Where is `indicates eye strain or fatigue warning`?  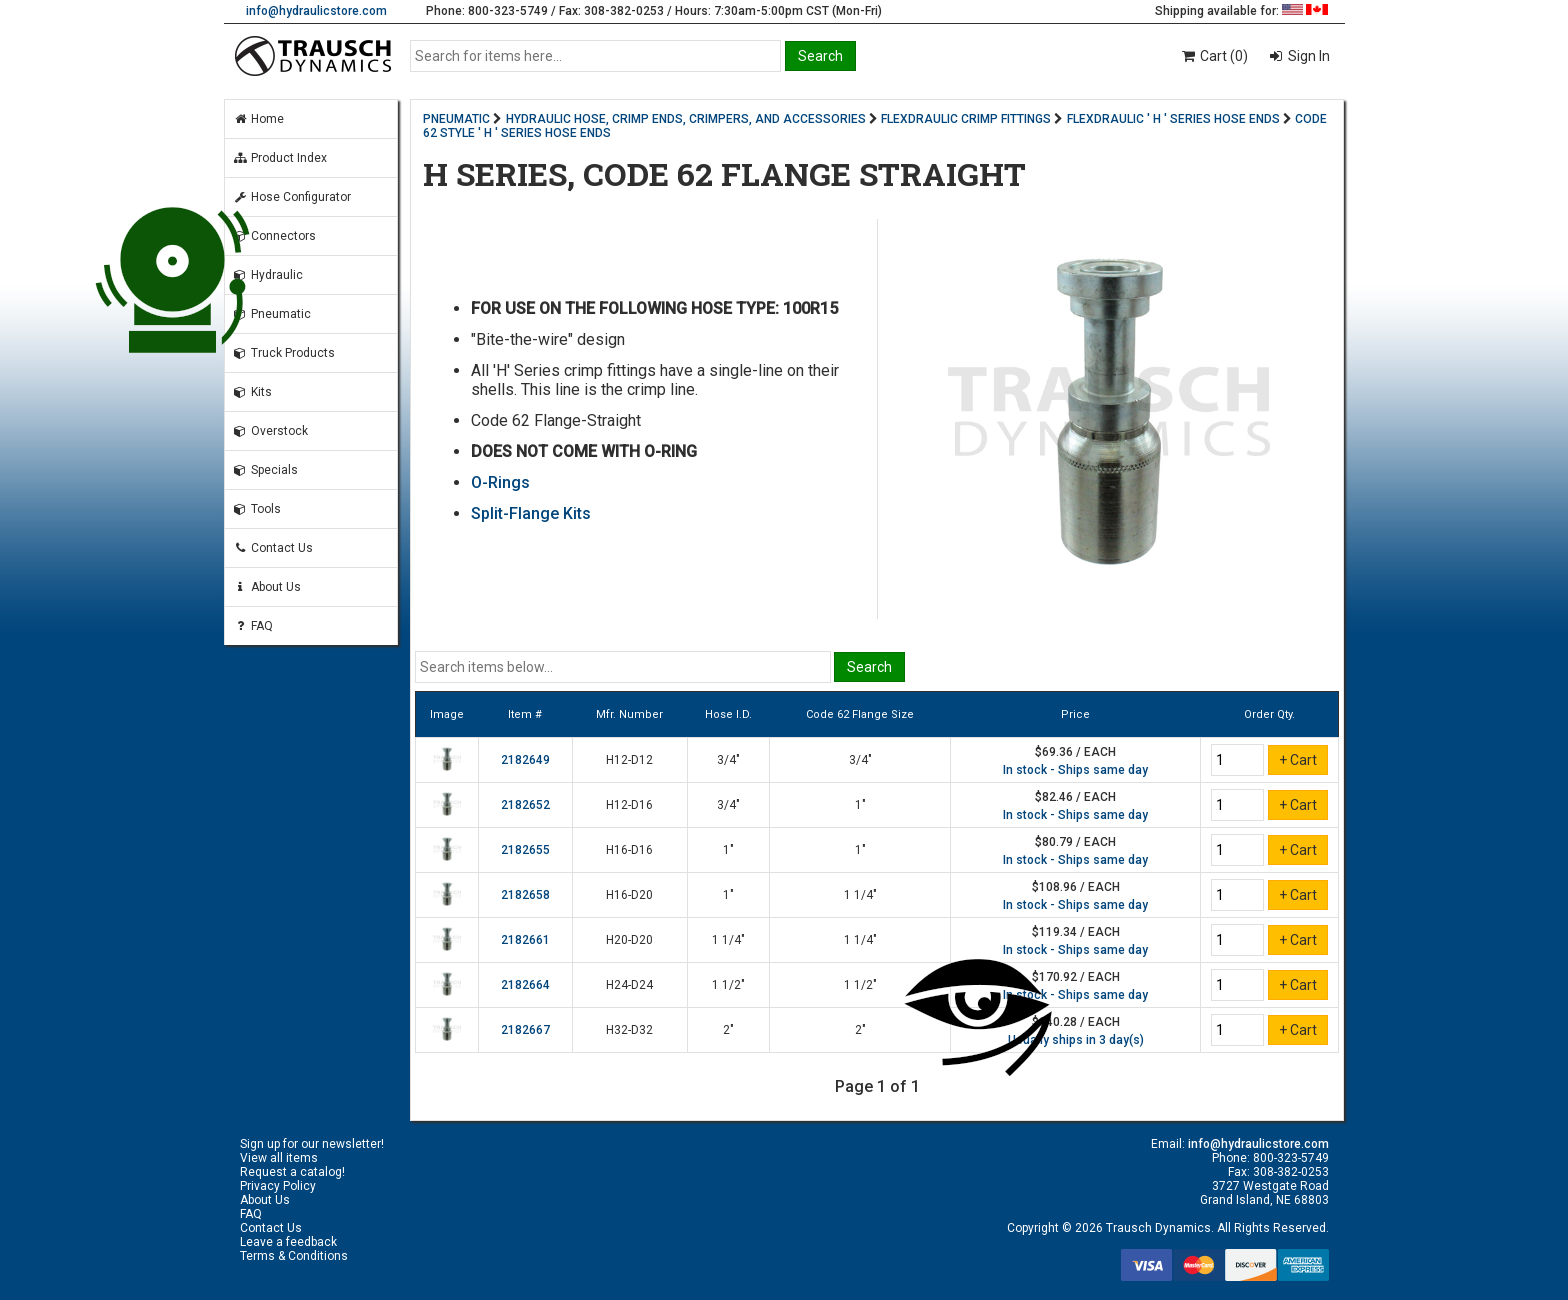 indicates eye strain or fatigue warning is located at coordinates (978, 1001).